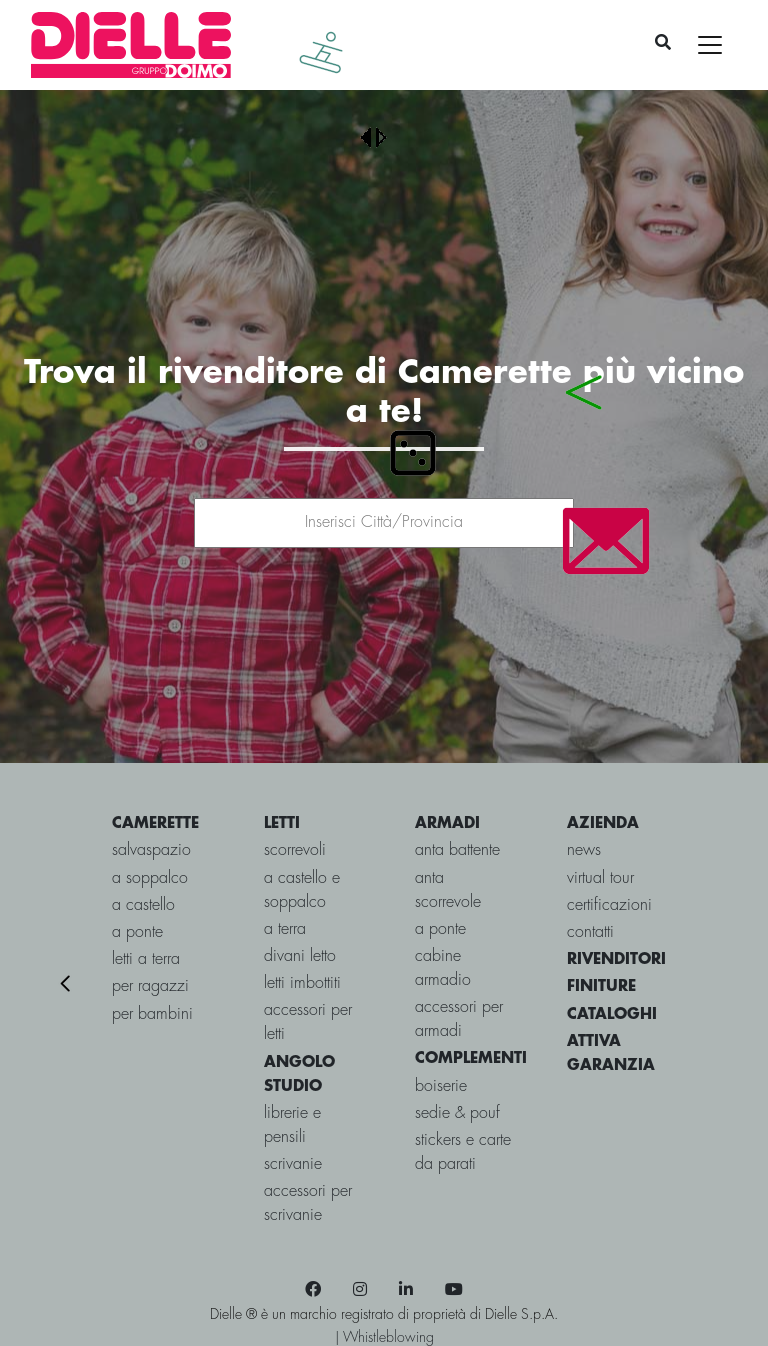  What do you see at coordinates (606, 541) in the screenshot?
I see `access your email inbox` at bounding box center [606, 541].